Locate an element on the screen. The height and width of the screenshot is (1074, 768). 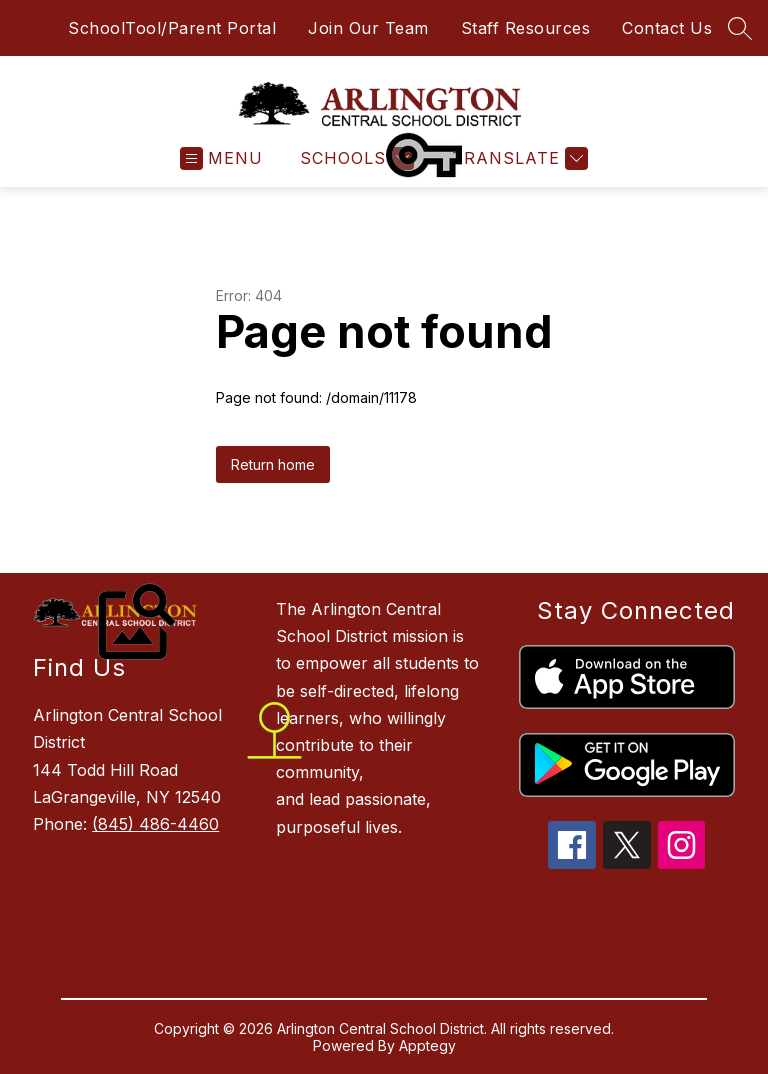
mark a location on the map is located at coordinates (274, 731).